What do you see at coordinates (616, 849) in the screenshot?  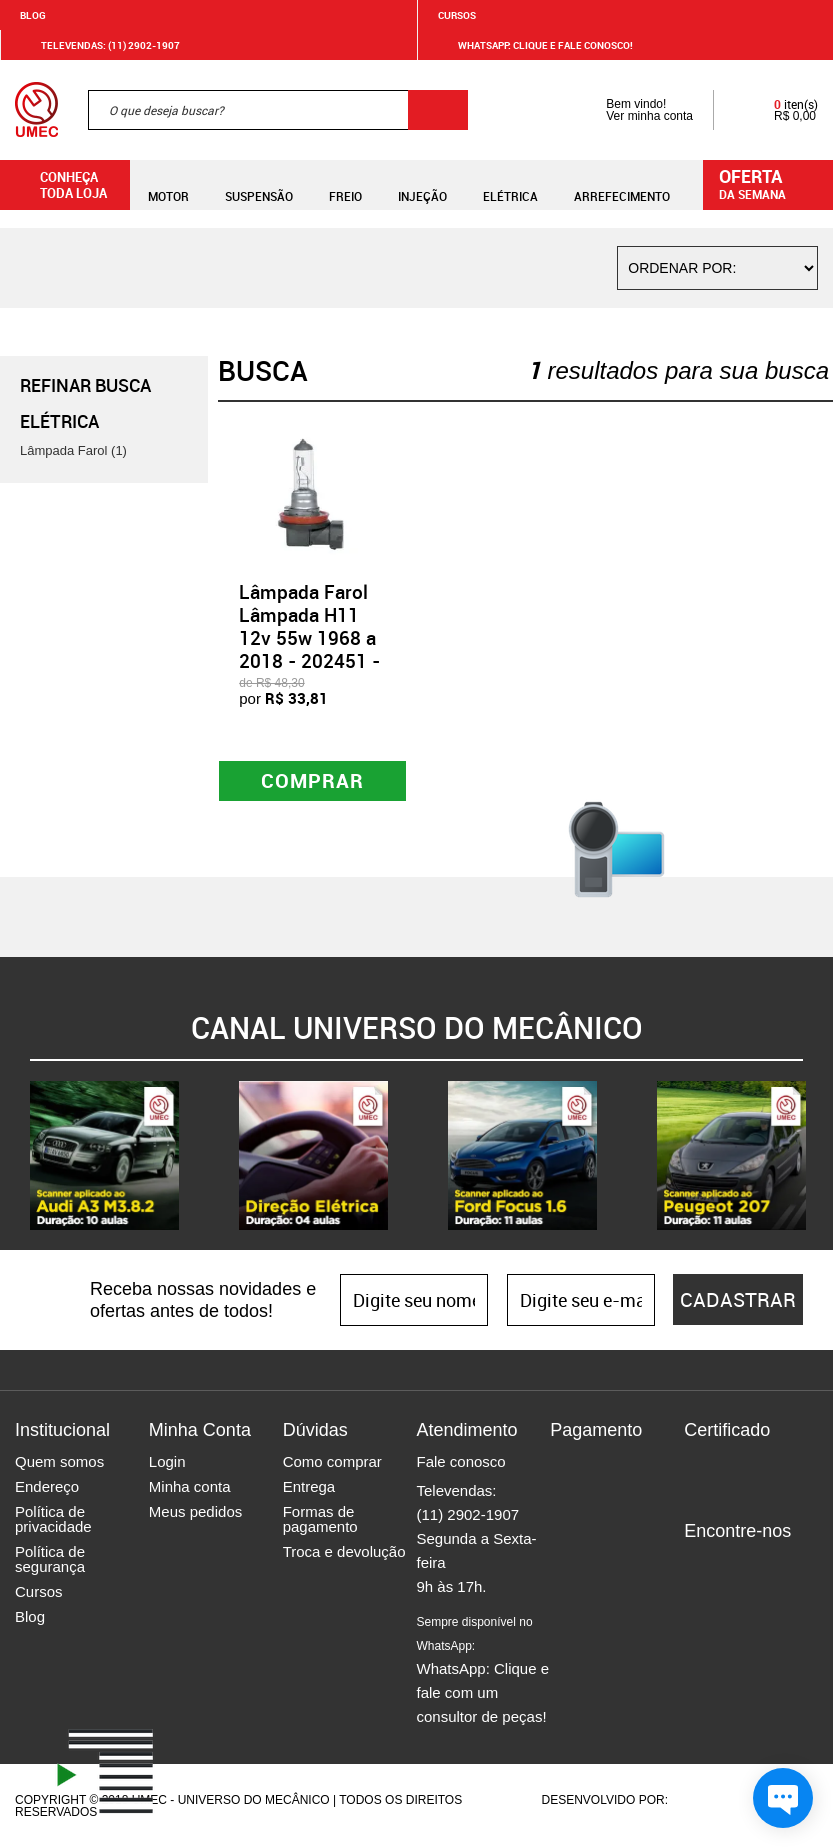 I see `access video recording device settings` at bounding box center [616, 849].